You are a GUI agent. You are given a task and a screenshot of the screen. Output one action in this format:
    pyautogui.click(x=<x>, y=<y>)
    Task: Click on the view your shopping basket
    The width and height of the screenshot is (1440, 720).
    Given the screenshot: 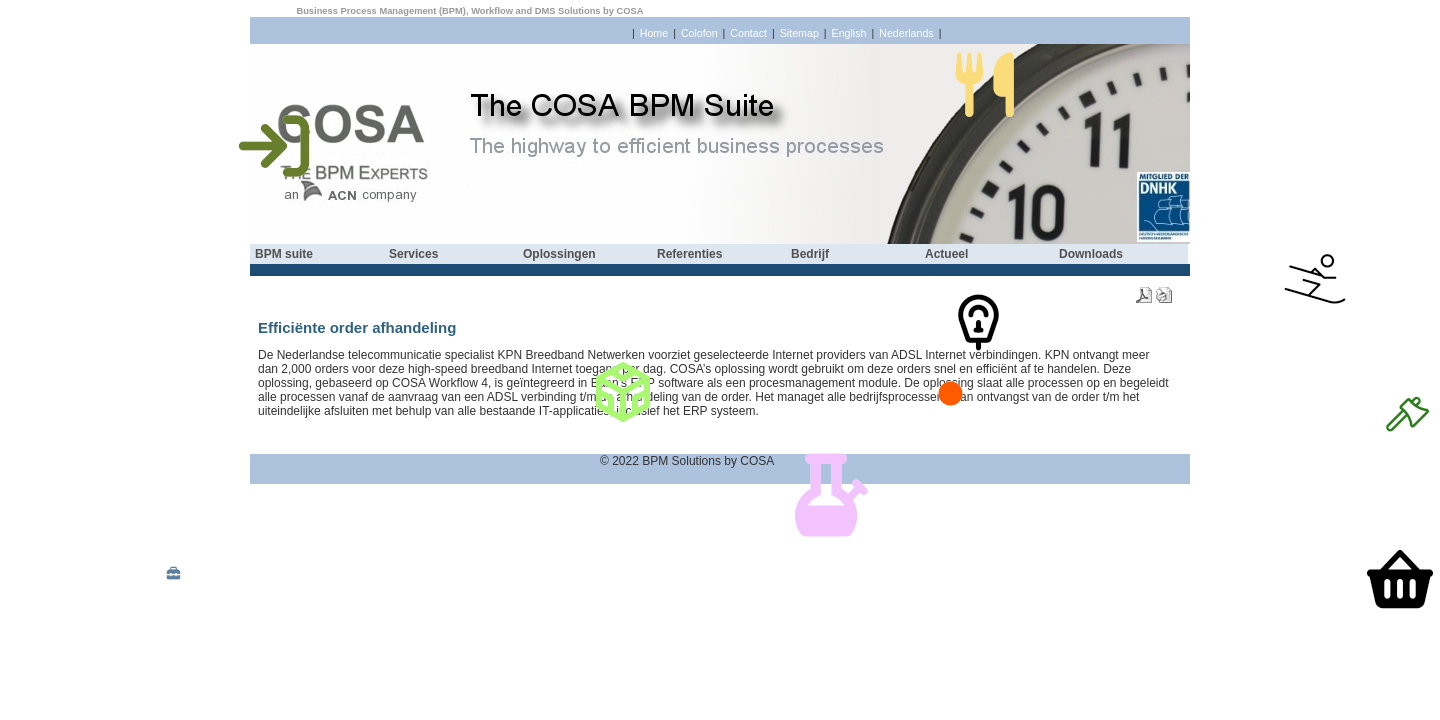 What is the action you would take?
    pyautogui.click(x=1400, y=581)
    